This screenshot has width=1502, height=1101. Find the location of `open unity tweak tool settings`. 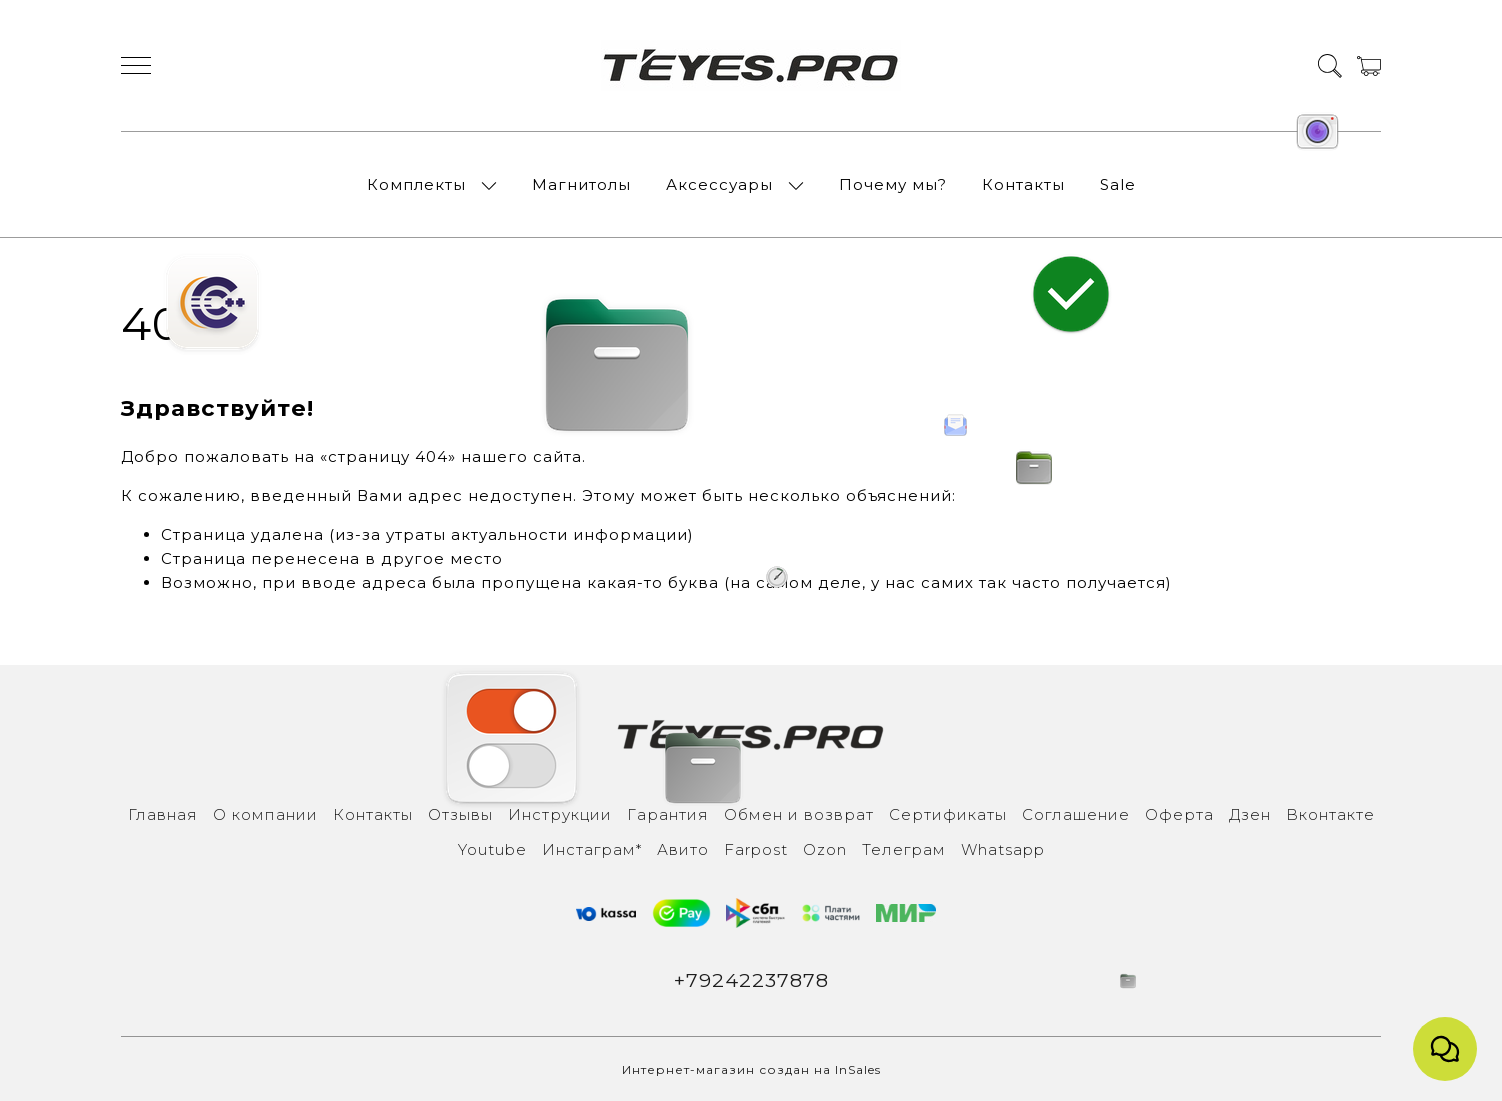

open unity tweak tool settings is located at coordinates (511, 738).